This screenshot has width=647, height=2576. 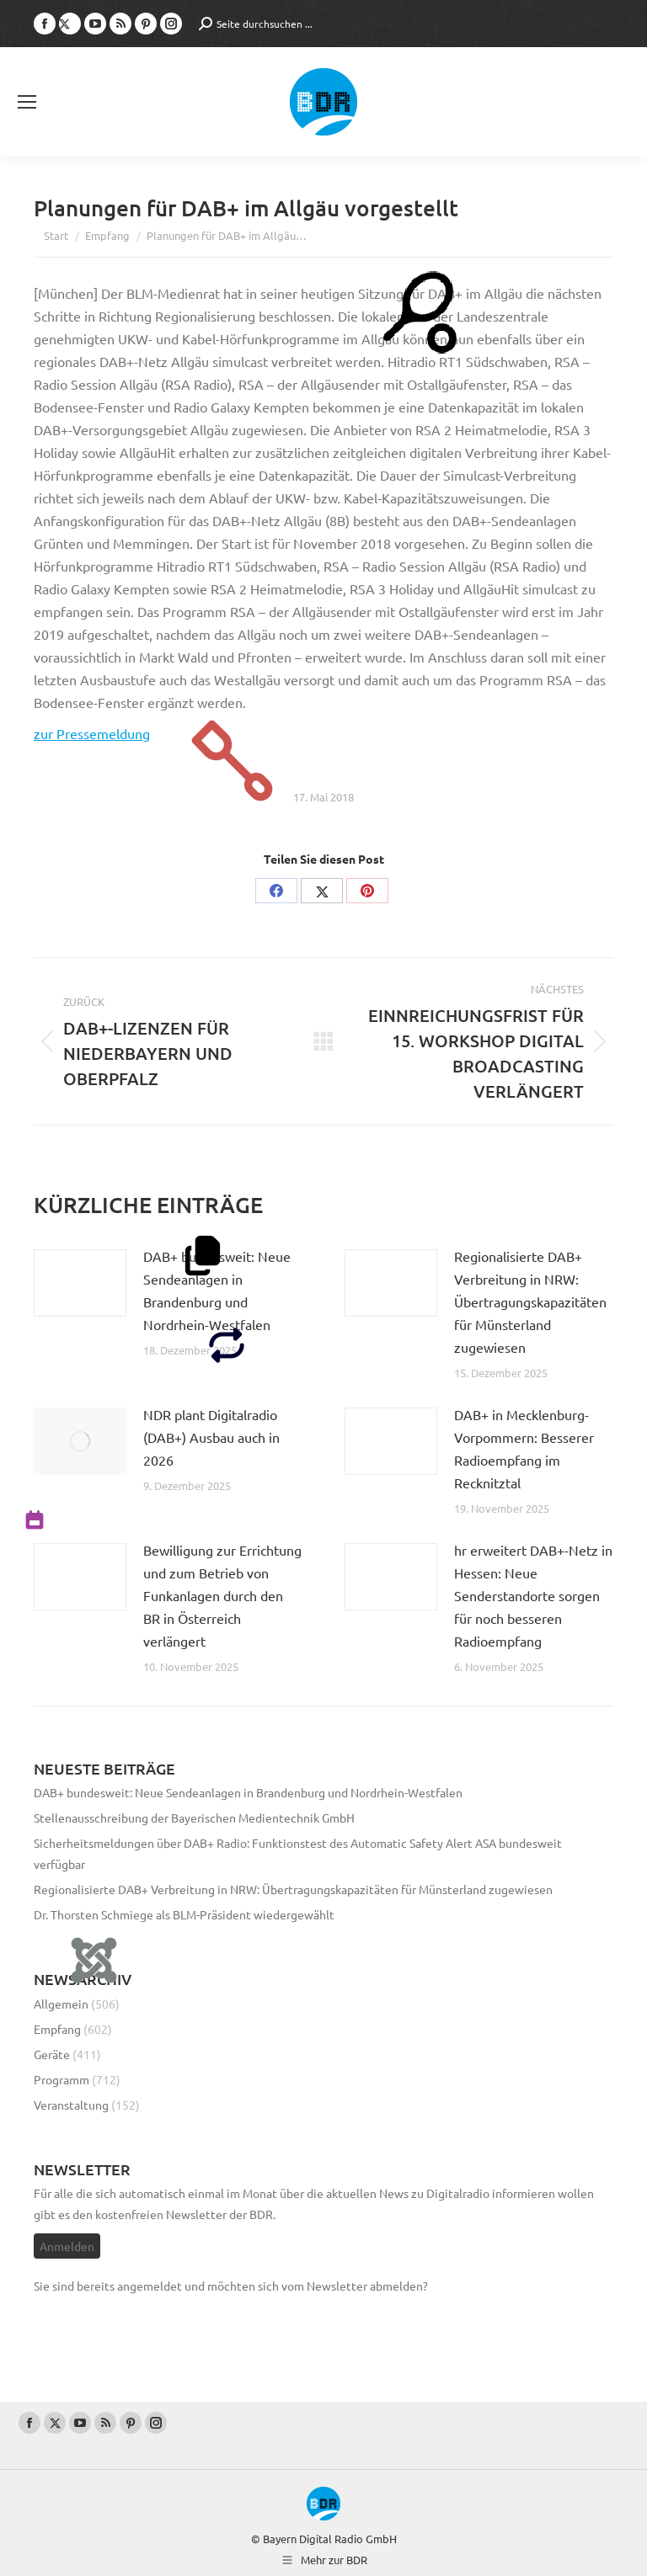 What do you see at coordinates (420, 312) in the screenshot?
I see `access tennis or racket sports features` at bounding box center [420, 312].